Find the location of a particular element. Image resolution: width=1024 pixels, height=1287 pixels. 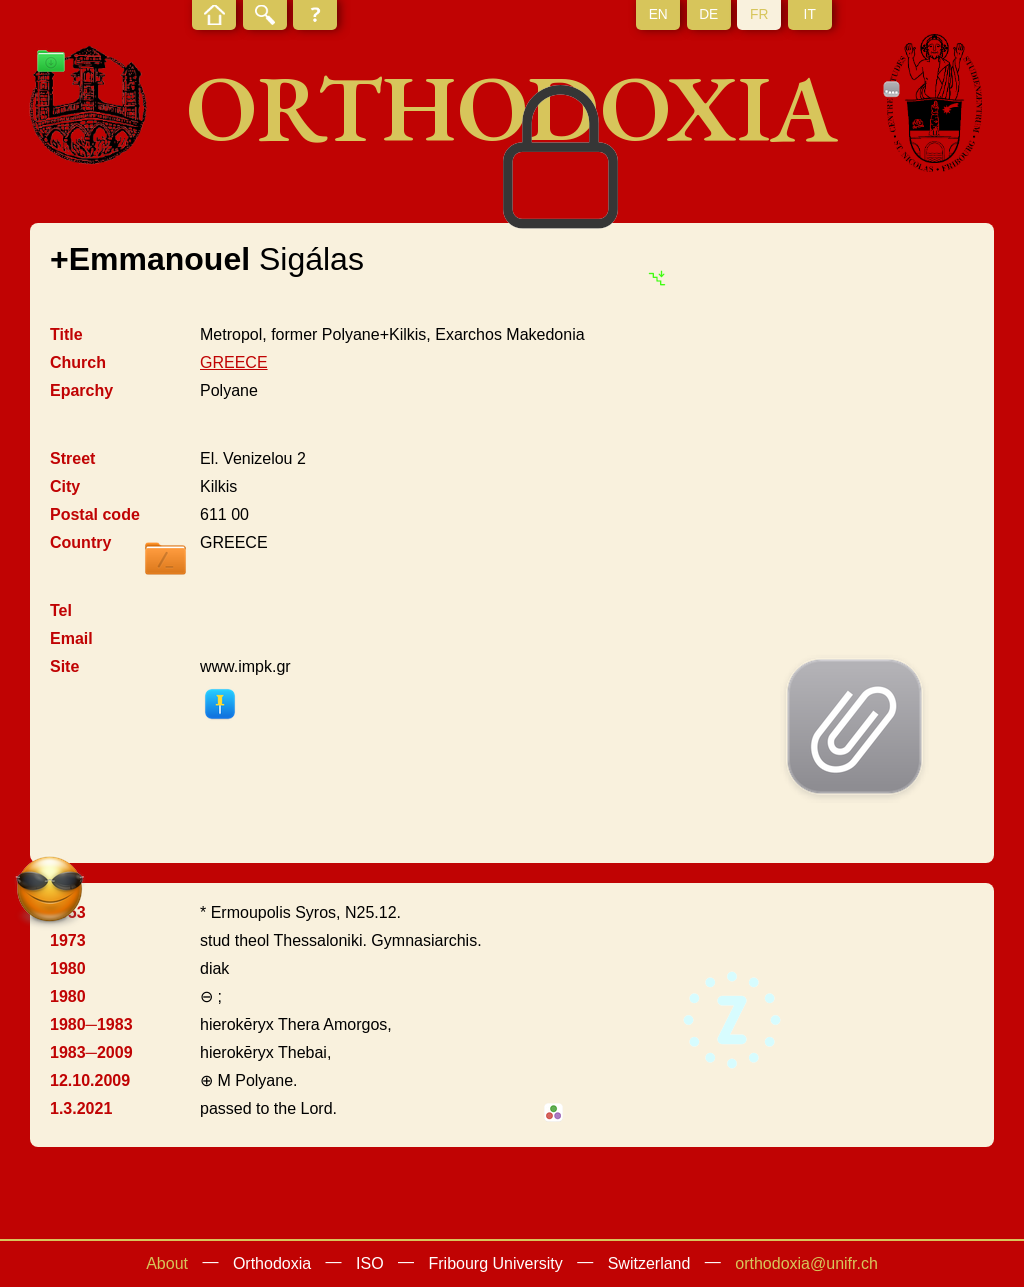

open downloads folder is located at coordinates (51, 61).